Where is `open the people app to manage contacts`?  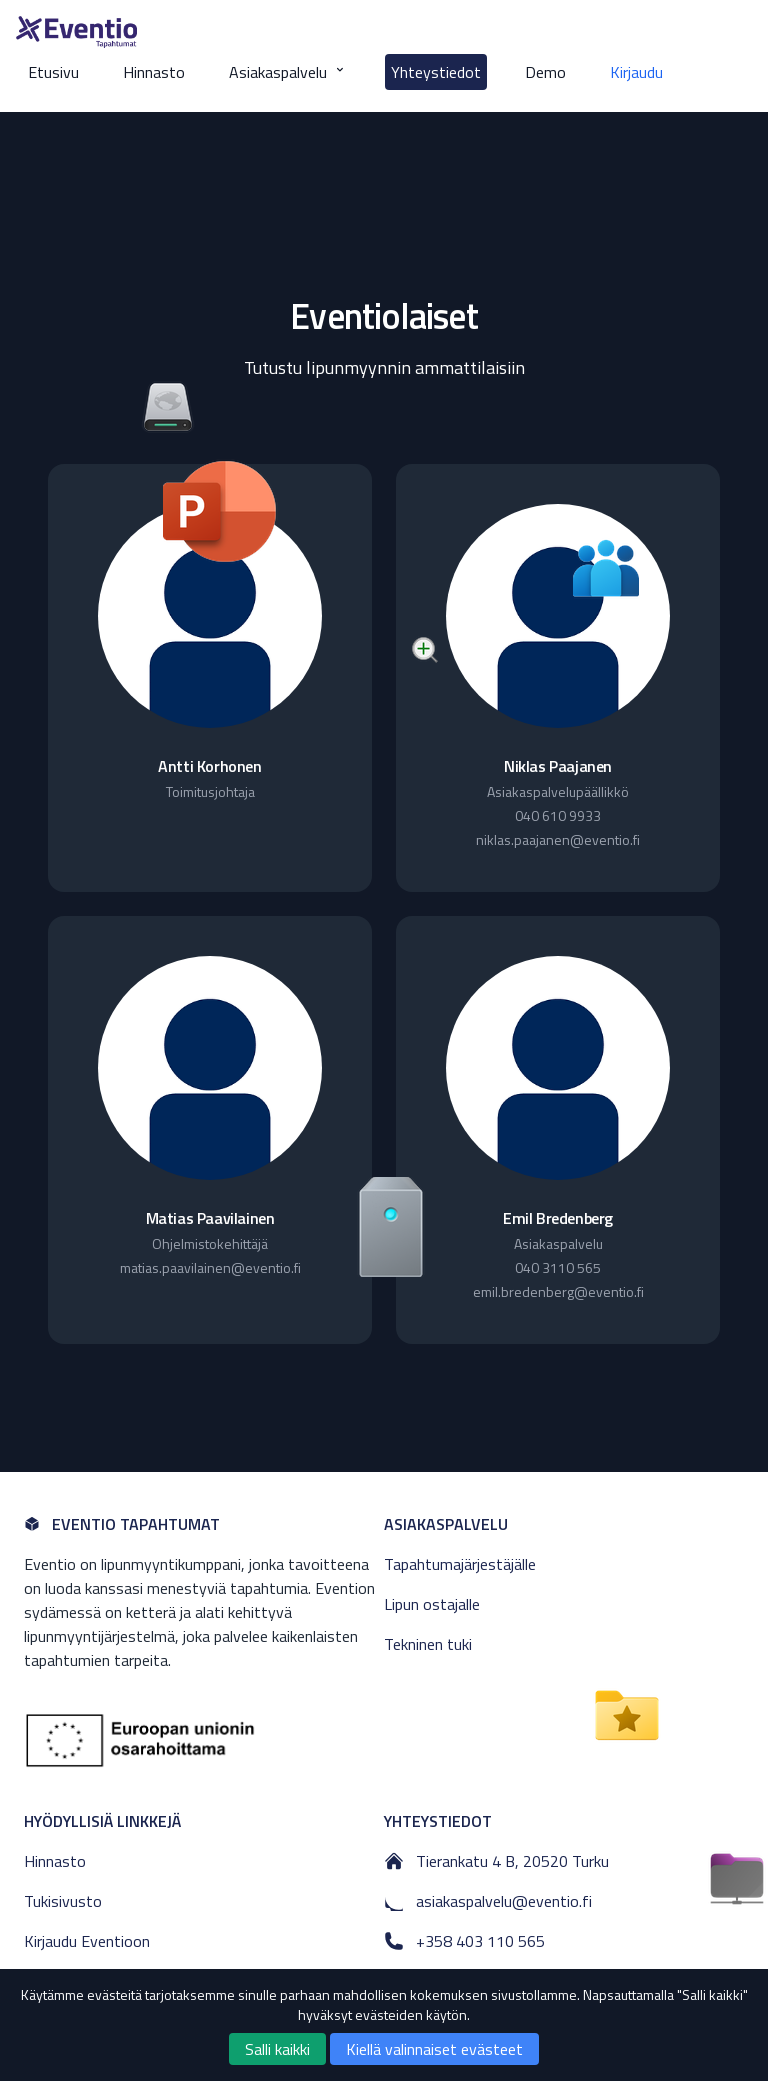 open the people app to manage contacts is located at coordinates (606, 566).